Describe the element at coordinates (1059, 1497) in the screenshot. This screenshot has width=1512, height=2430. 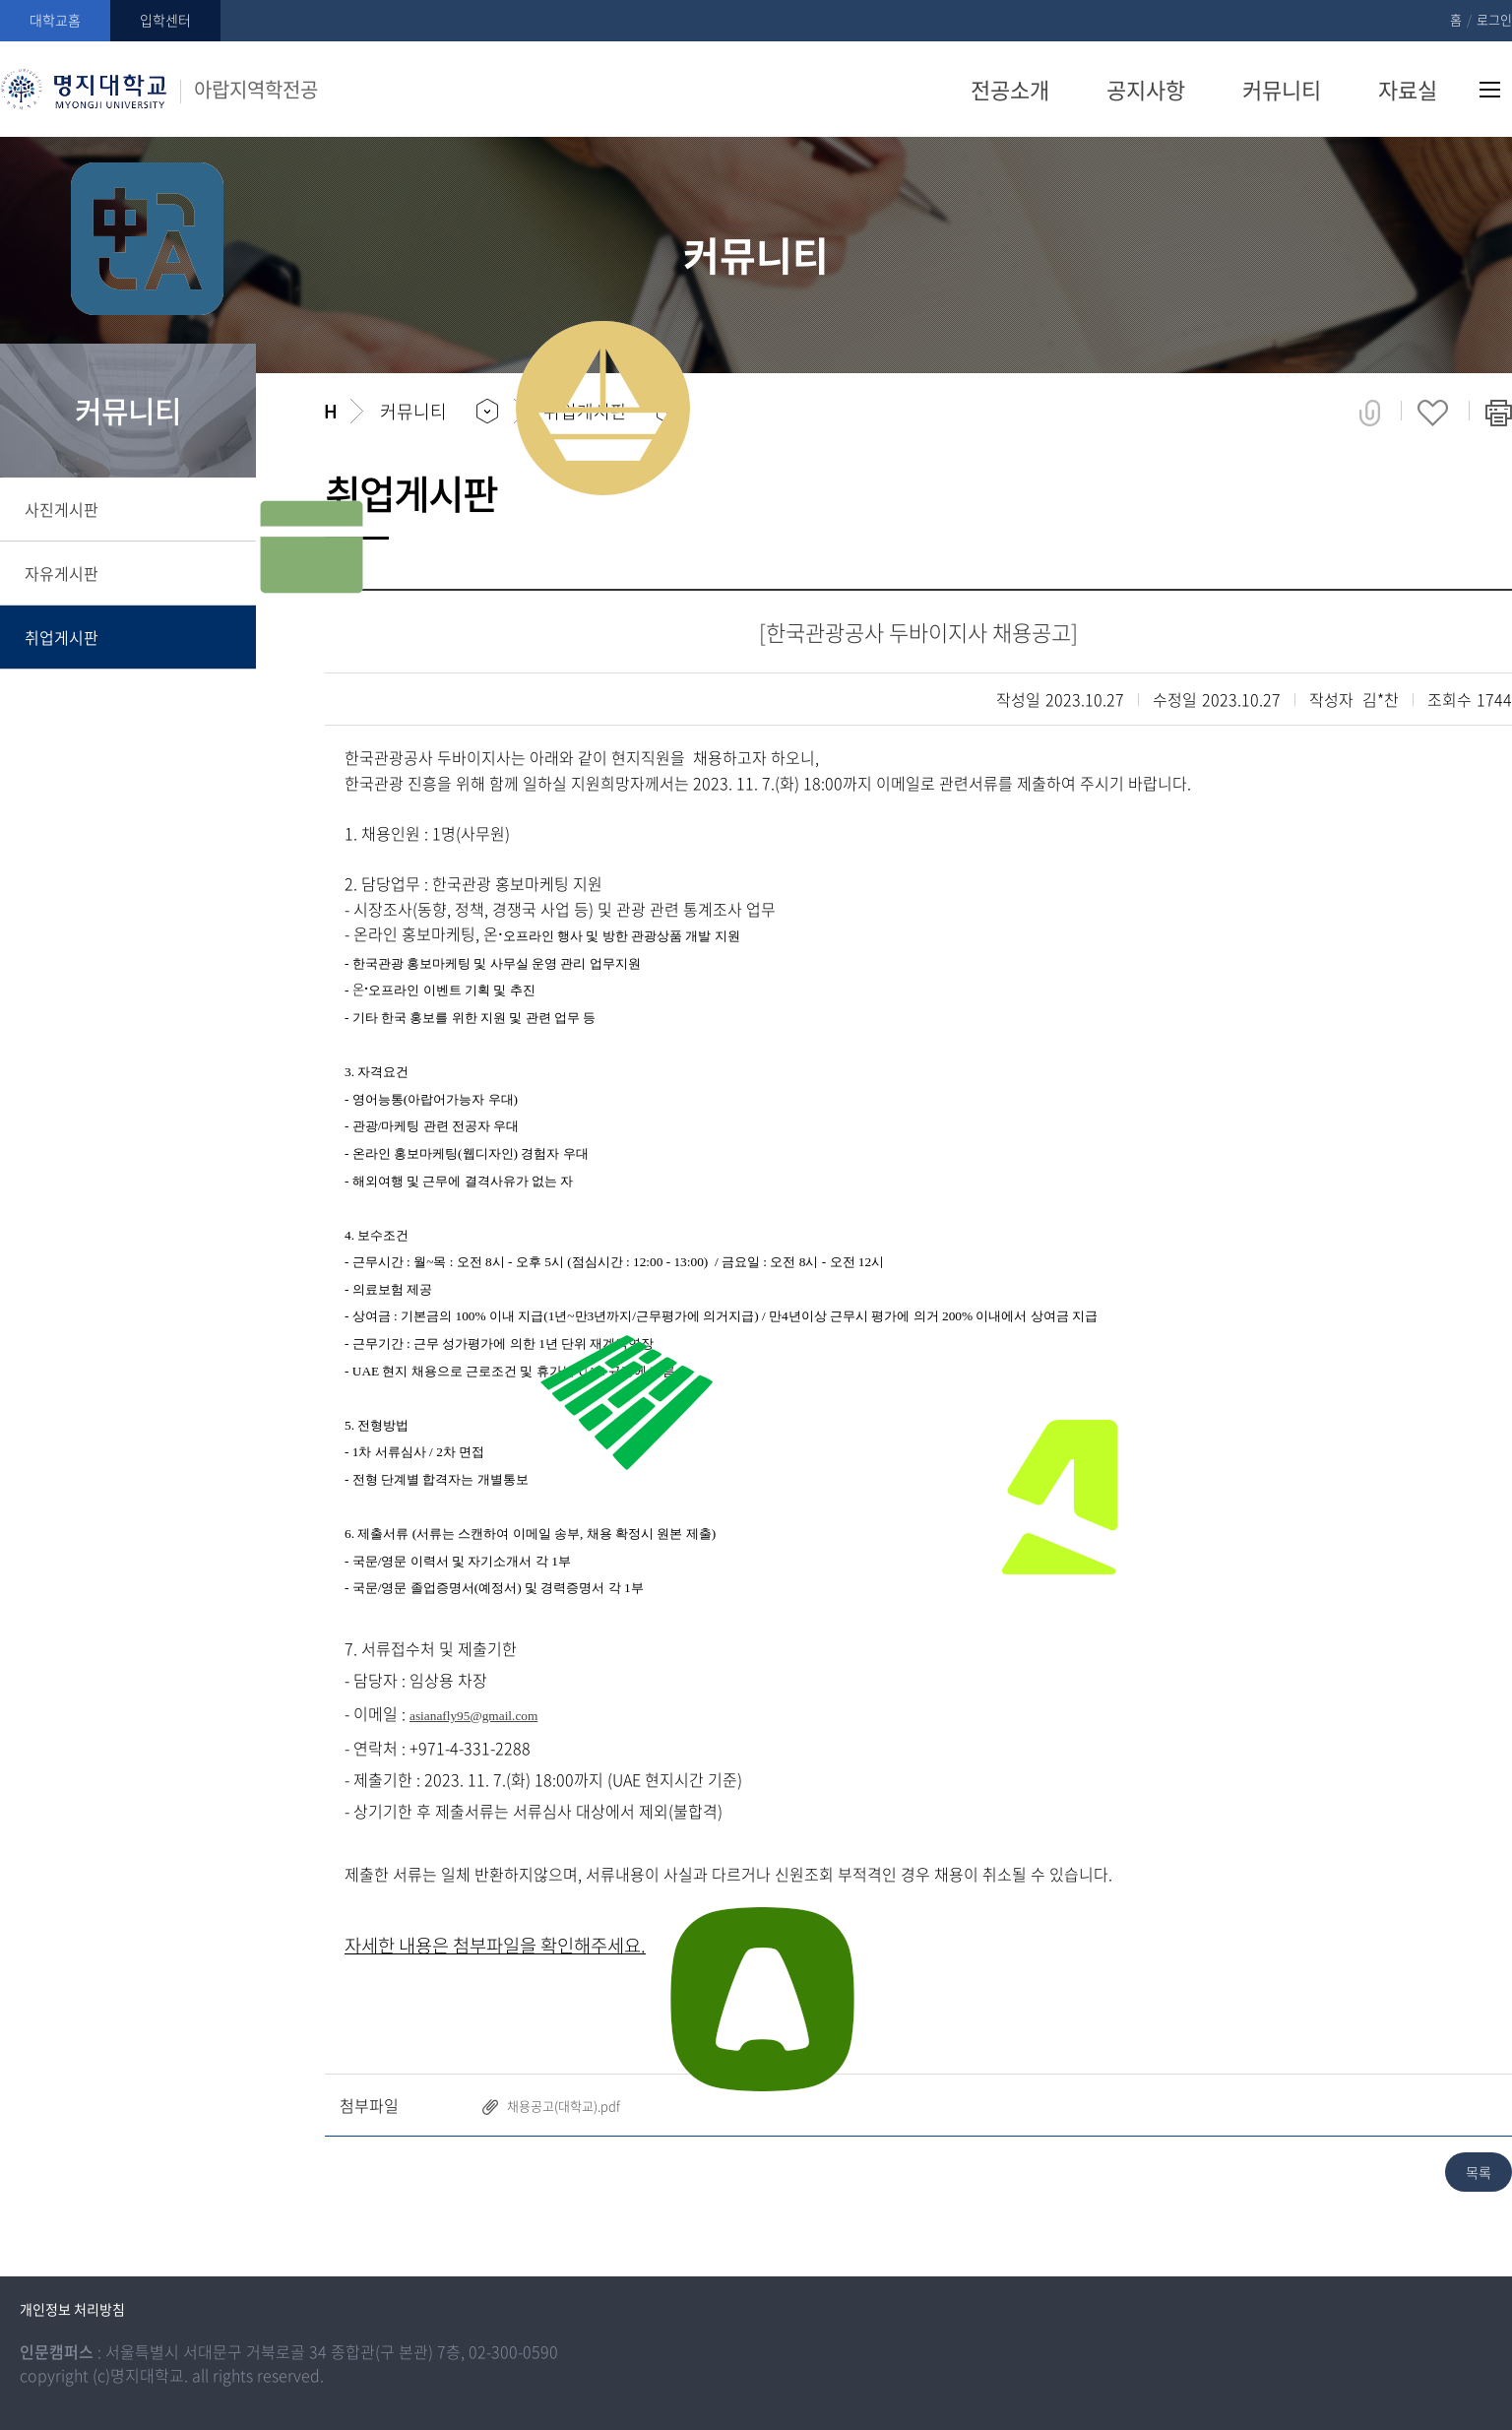
I see `visit gsmarena website for phone specs and reviews` at that location.